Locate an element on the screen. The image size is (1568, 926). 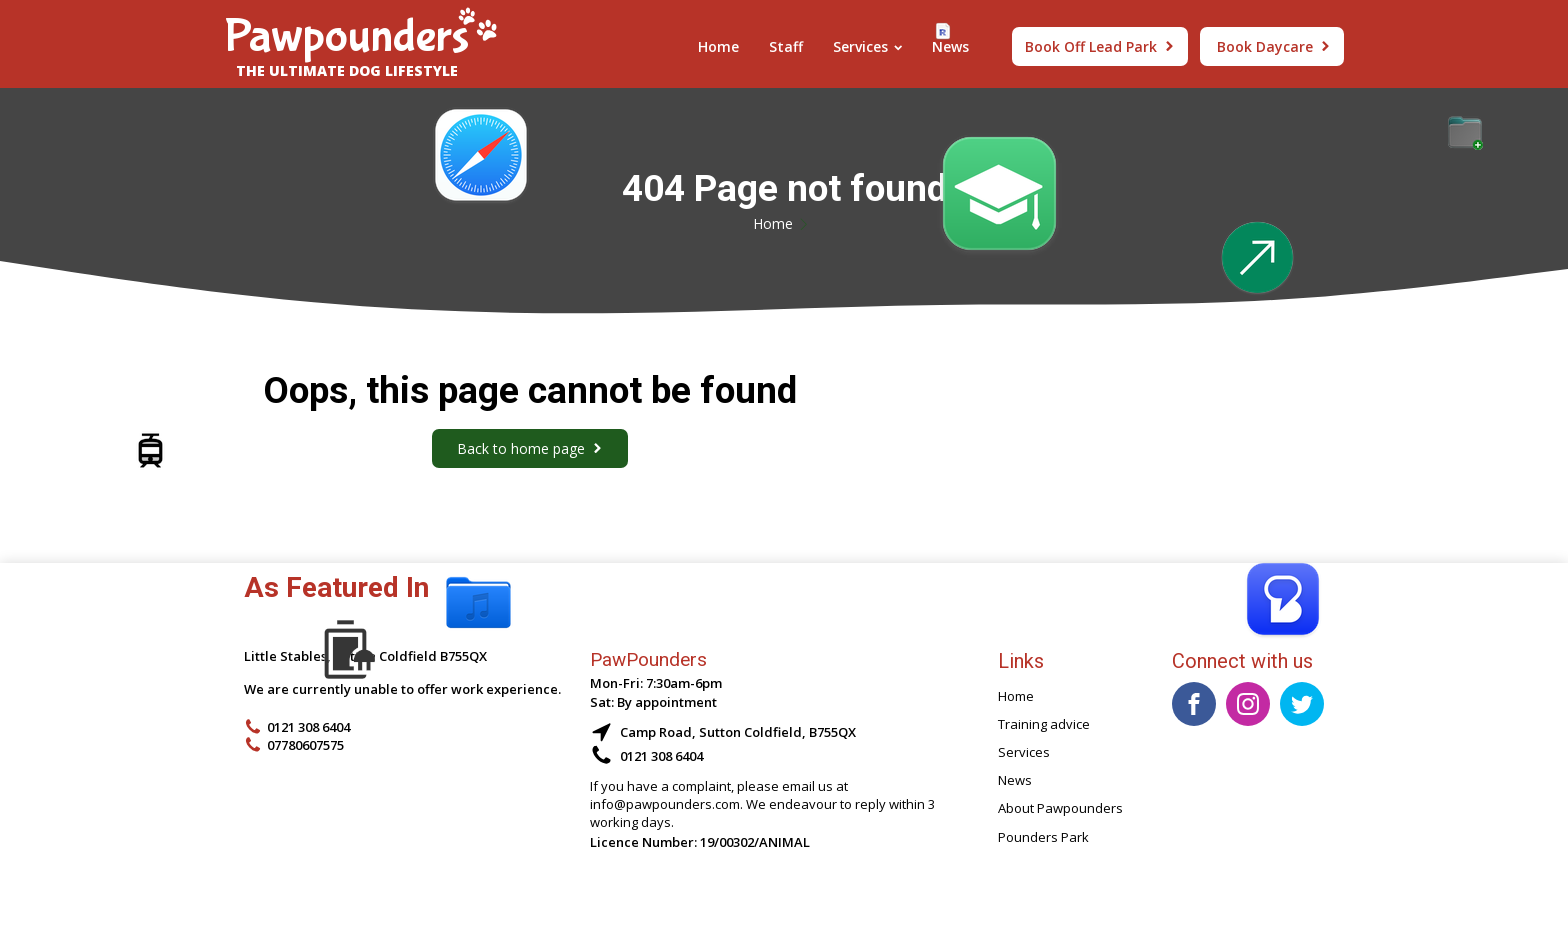
view battery and power management settings is located at coordinates (345, 649).